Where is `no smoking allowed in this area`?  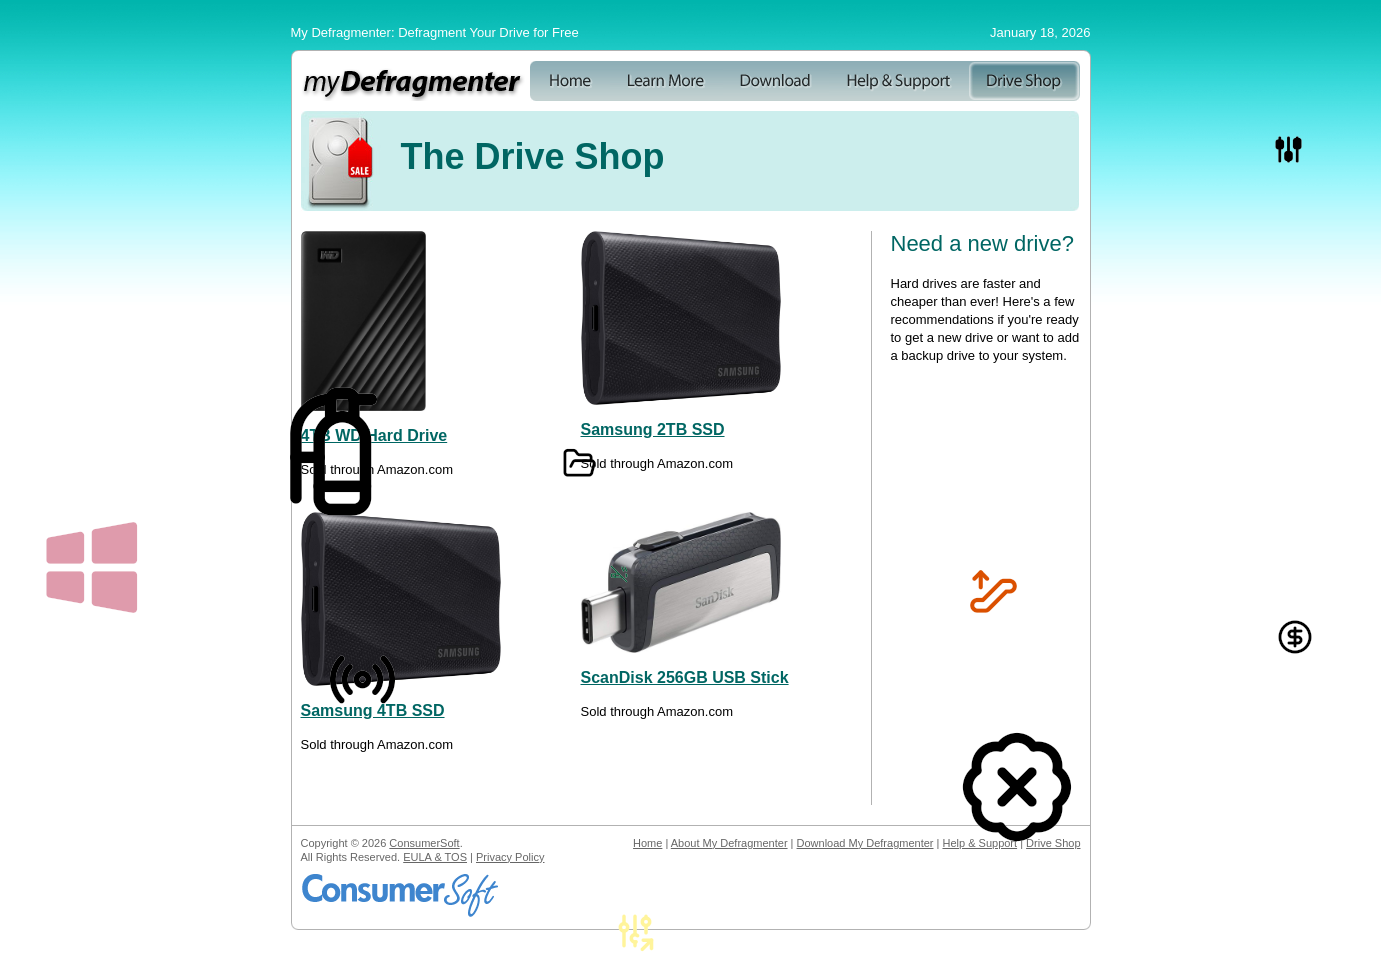
no smoking allowed in this area is located at coordinates (619, 574).